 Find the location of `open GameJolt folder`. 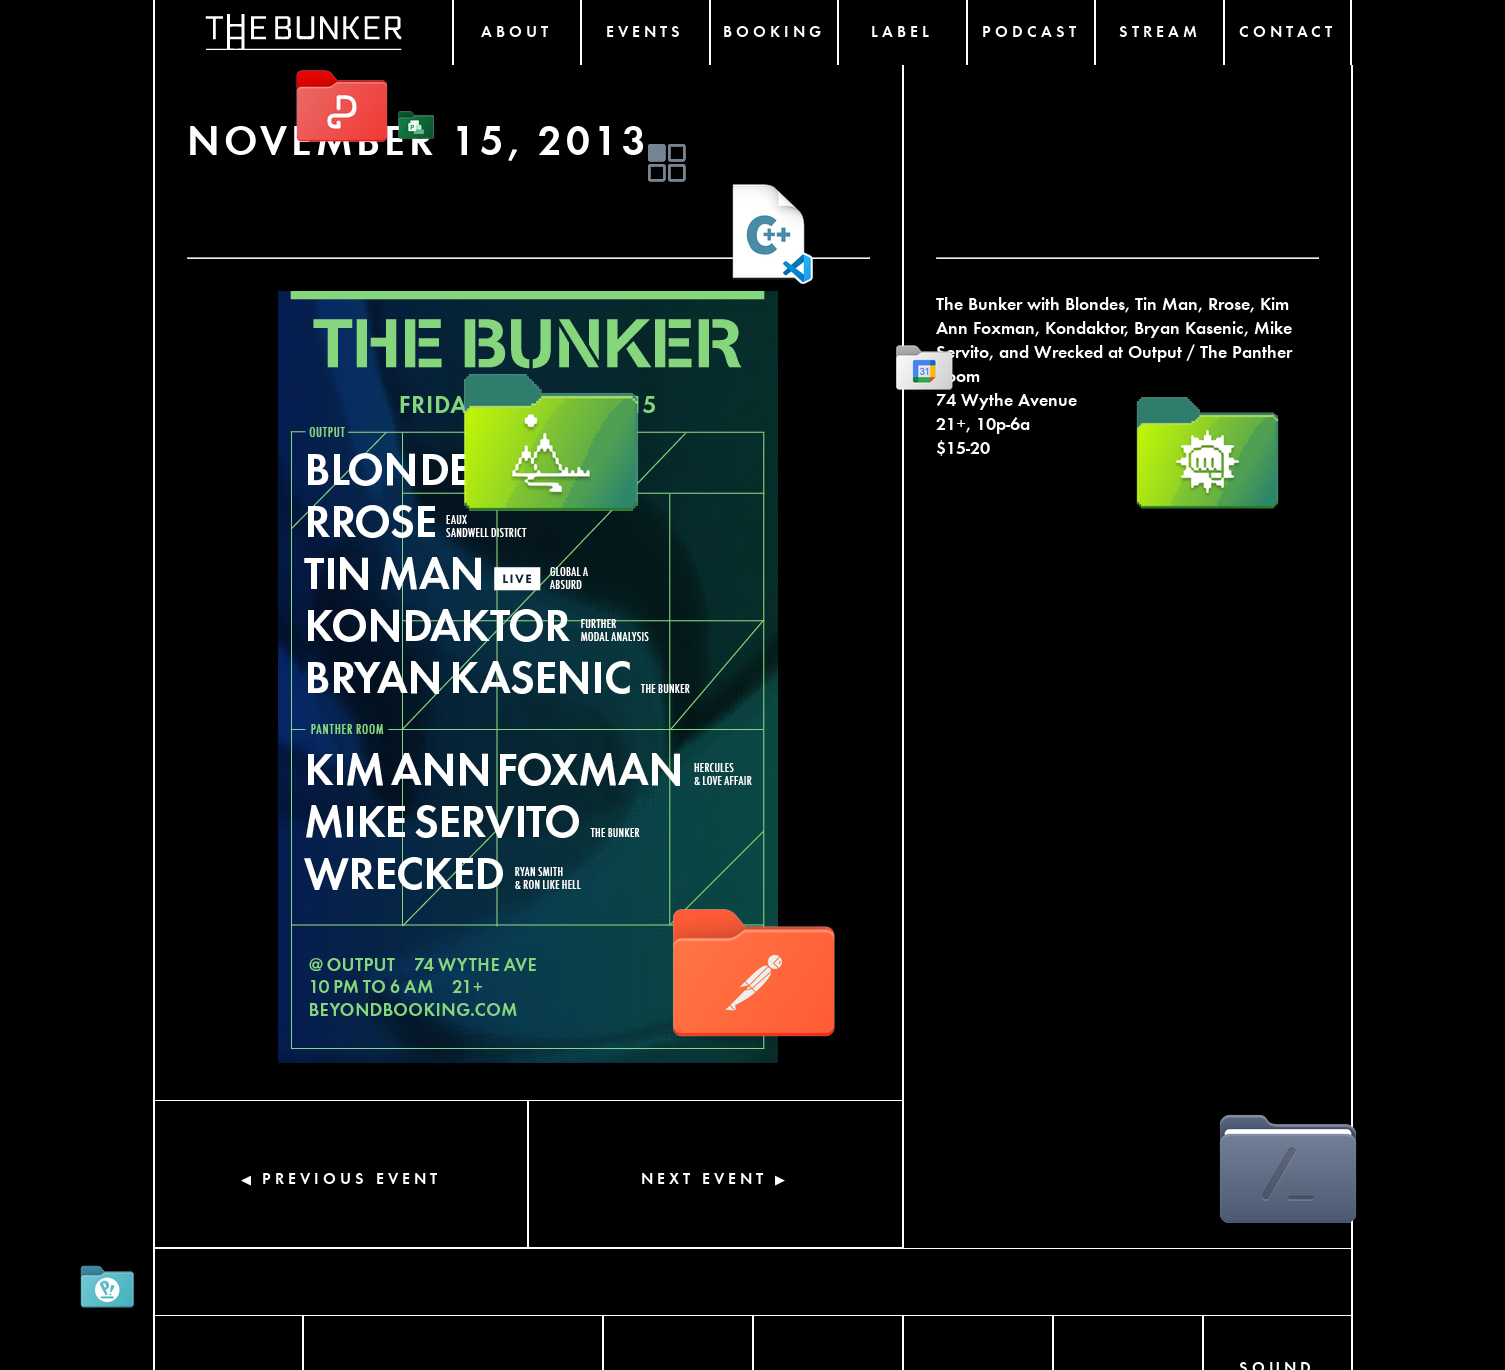

open GameJolt folder is located at coordinates (551, 447).